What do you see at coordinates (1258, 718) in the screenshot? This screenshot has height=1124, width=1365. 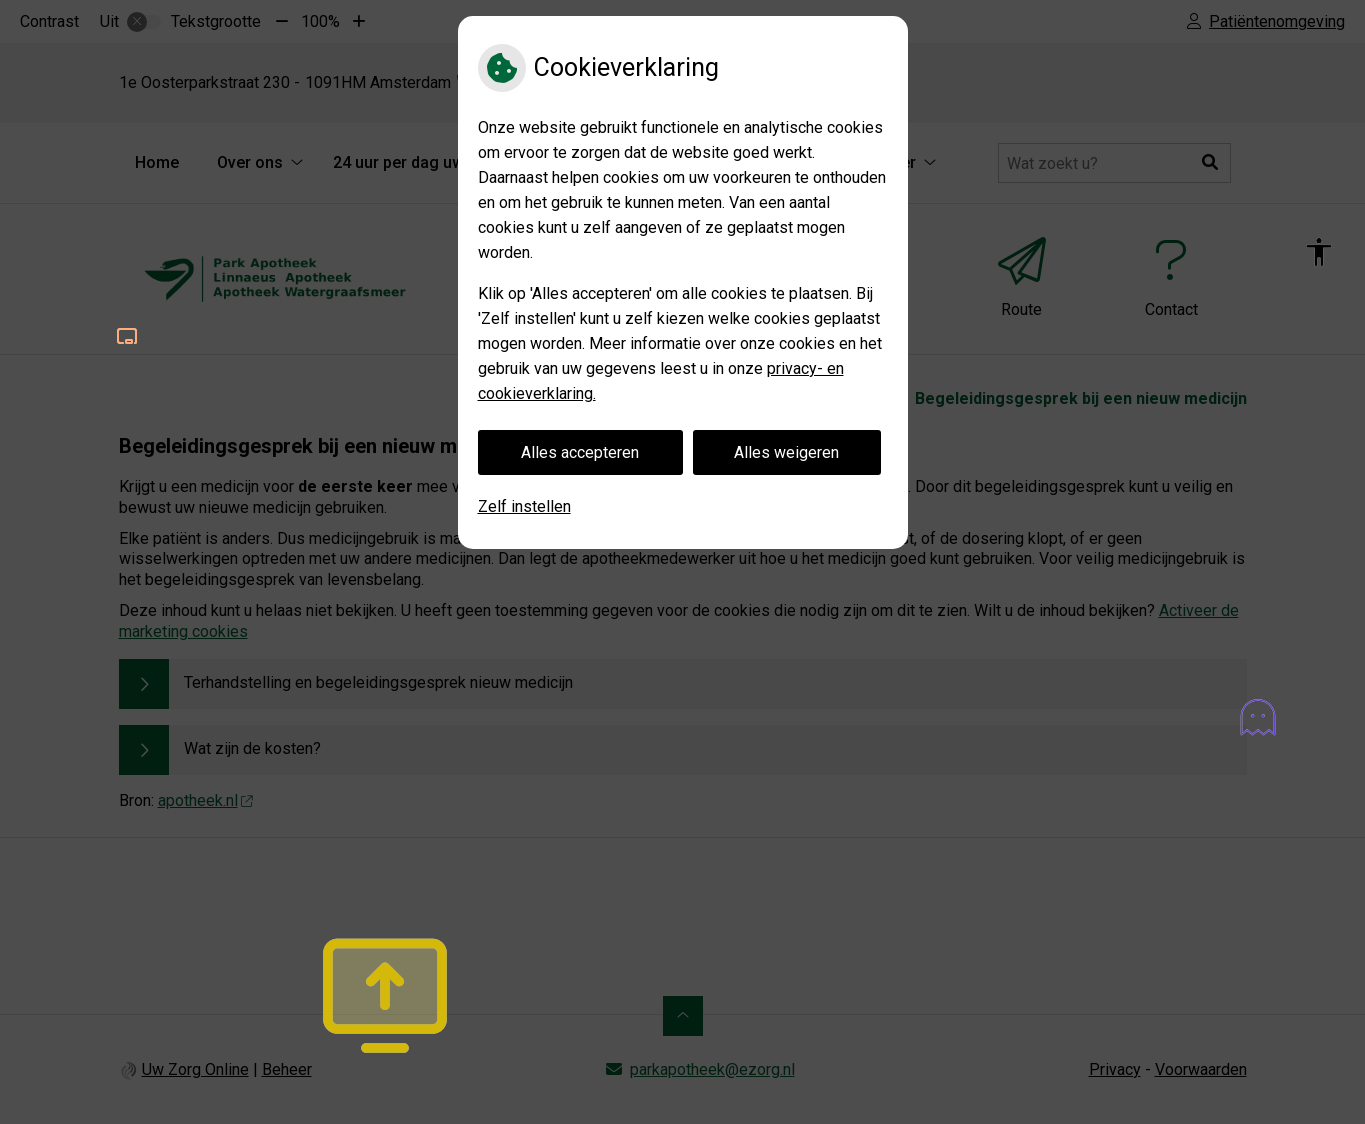 I see `toggle ghost mode or invisible status` at bounding box center [1258, 718].